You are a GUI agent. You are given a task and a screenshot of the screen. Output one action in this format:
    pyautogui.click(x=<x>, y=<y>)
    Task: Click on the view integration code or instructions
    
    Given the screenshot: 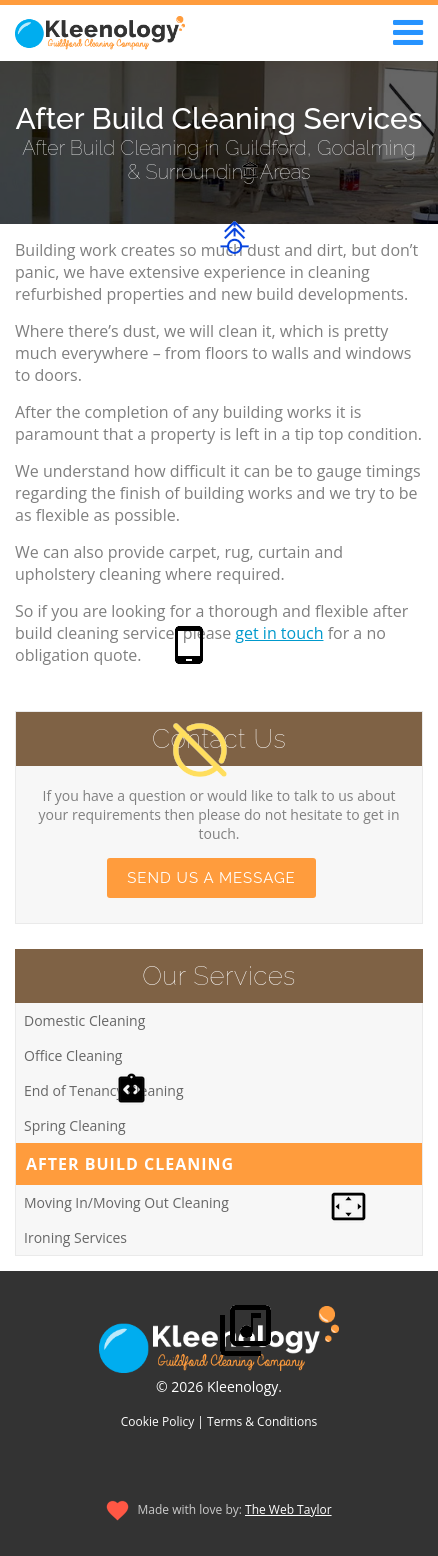 What is the action you would take?
    pyautogui.click(x=131, y=1089)
    